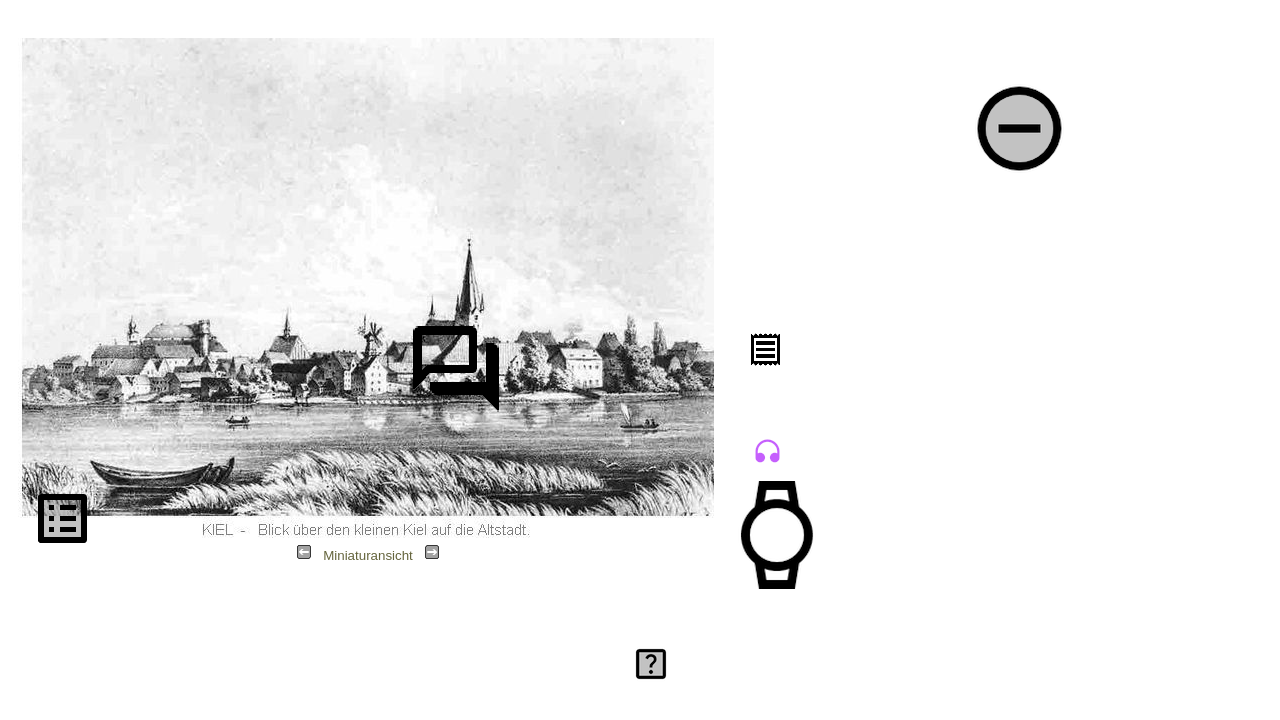 This screenshot has height=720, width=1280. I want to click on access help center or support resources, so click(651, 664).